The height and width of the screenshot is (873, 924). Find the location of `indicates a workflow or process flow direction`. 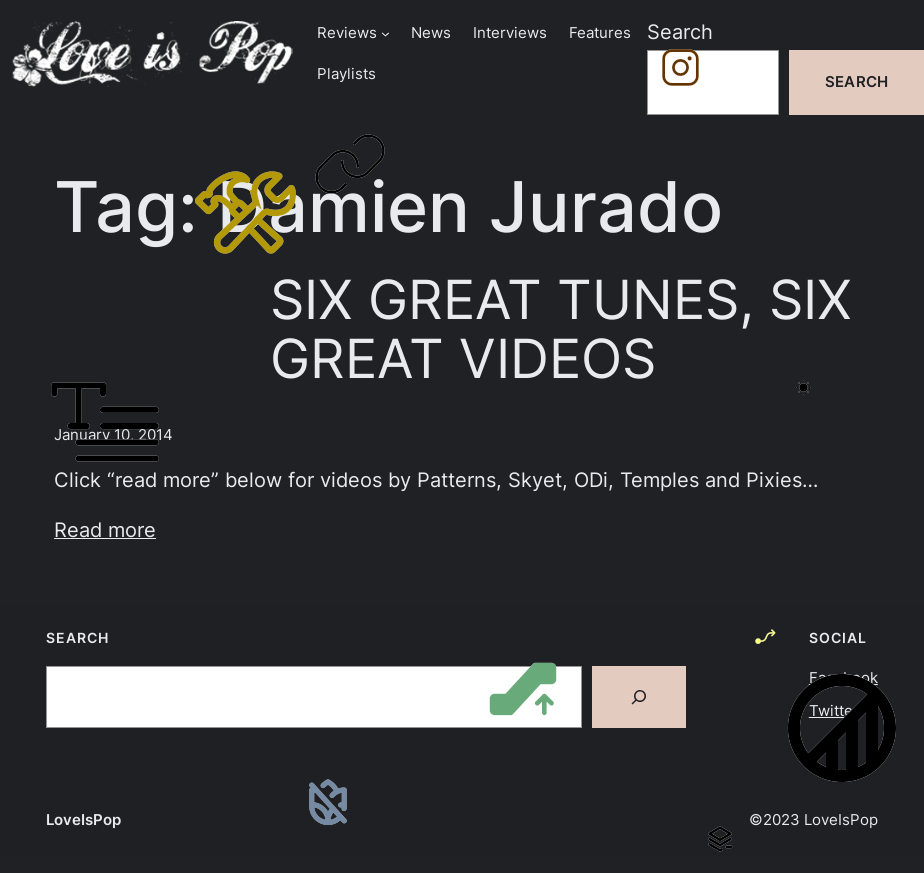

indicates a workflow or process flow direction is located at coordinates (765, 637).